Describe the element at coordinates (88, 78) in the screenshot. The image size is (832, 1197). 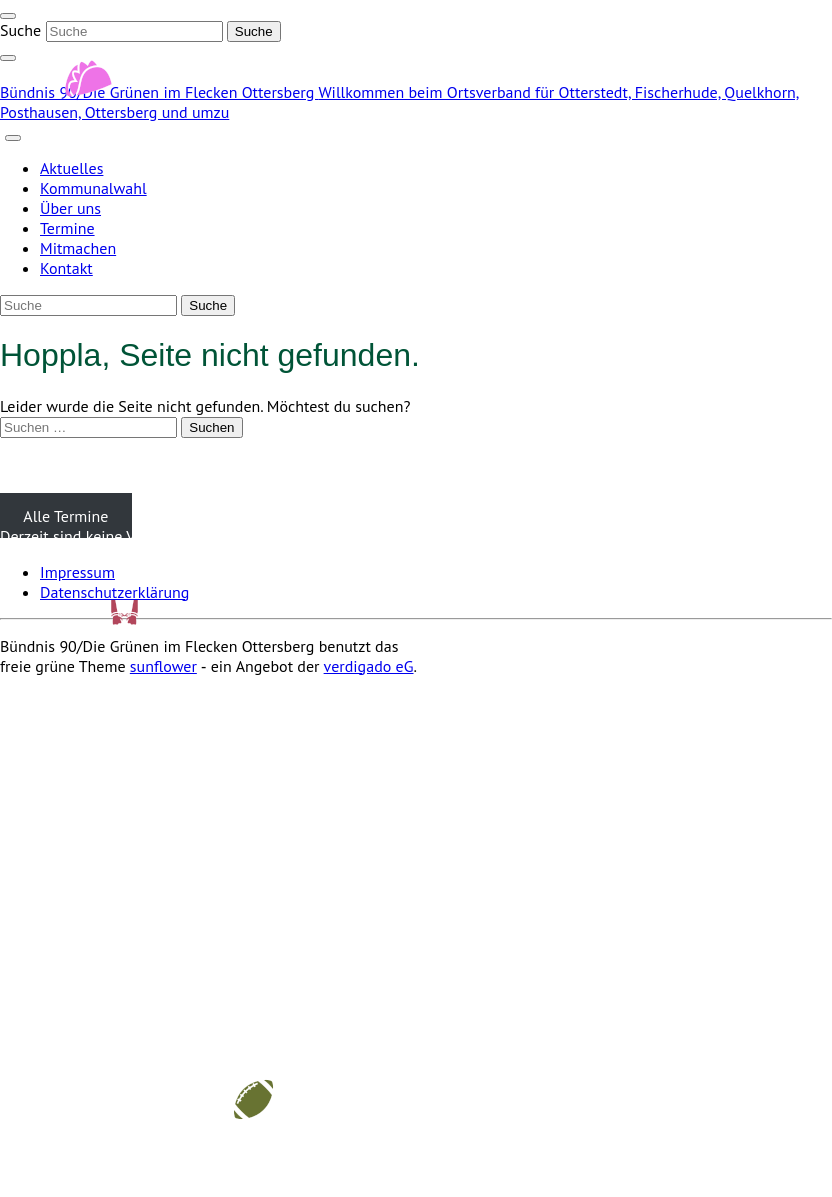
I see `browse mexican food options` at that location.